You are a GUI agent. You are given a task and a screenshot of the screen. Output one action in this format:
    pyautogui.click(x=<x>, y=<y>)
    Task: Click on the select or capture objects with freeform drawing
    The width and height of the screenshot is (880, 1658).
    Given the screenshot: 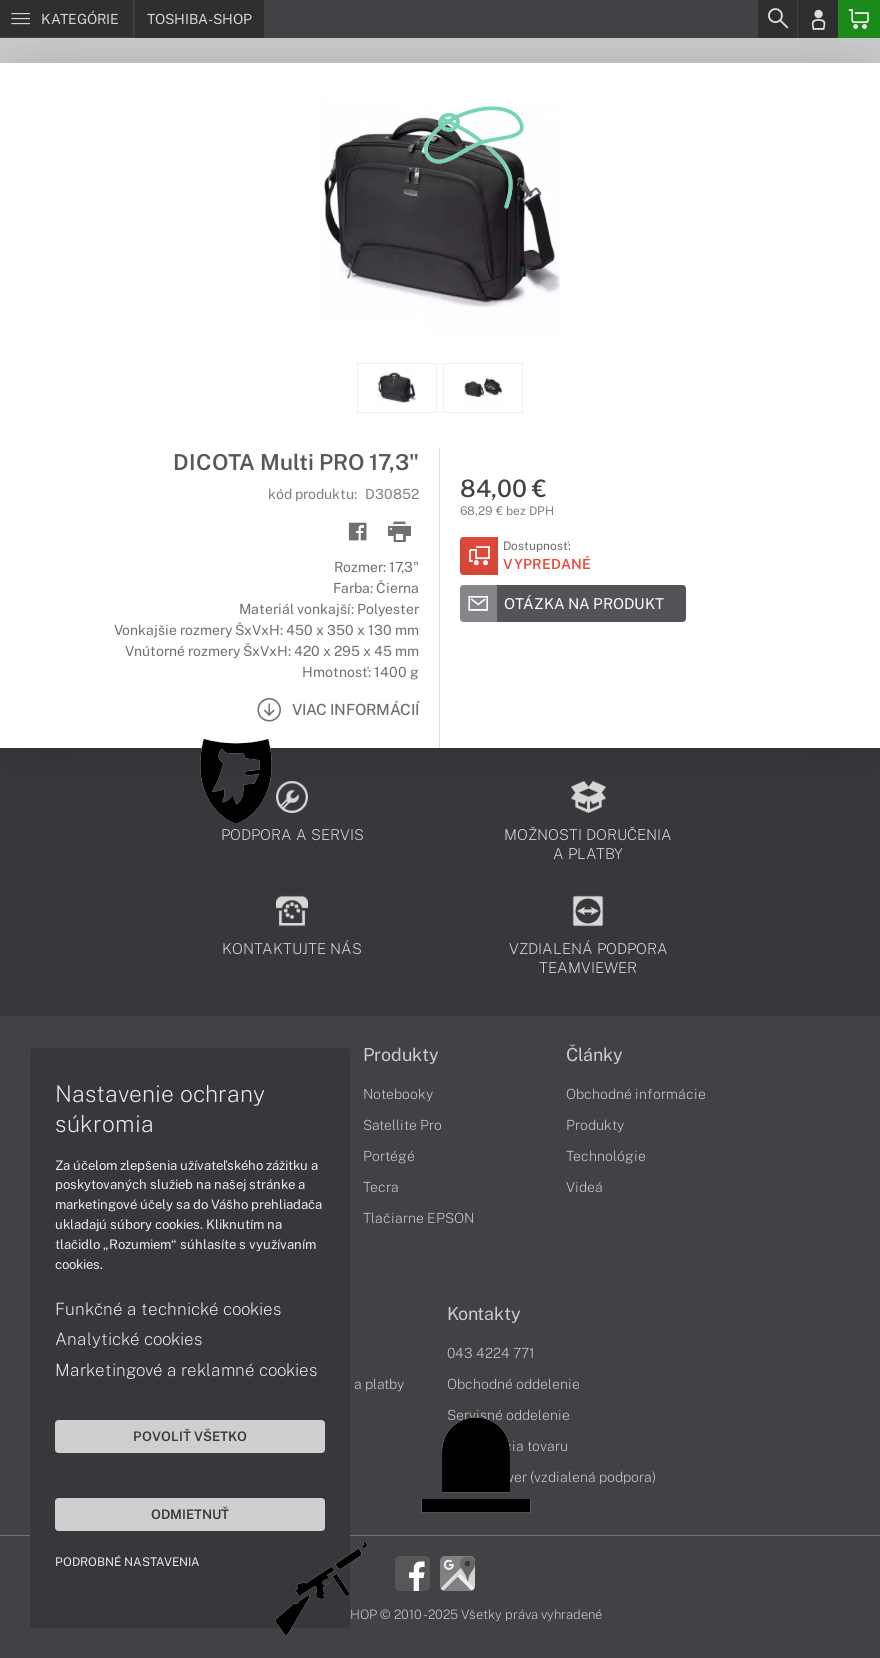 What is the action you would take?
    pyautogui.click(x=474, y=157)
    